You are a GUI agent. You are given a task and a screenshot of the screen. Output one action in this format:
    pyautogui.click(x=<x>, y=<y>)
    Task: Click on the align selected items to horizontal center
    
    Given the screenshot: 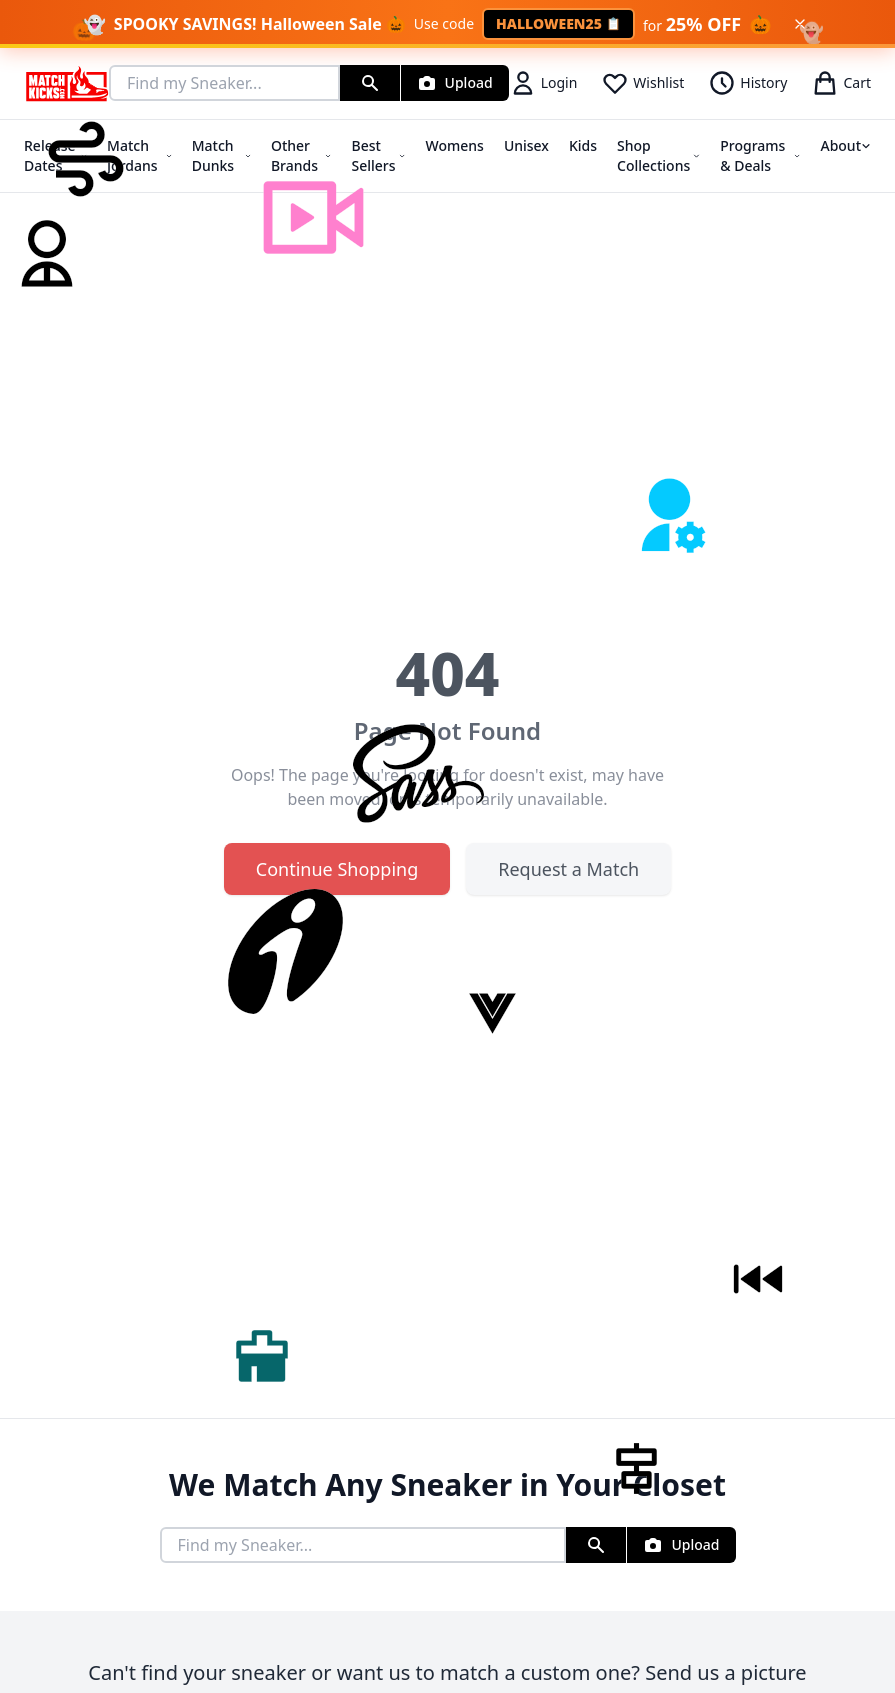 What is the action you would take?
    pyautogui.click(x=636, y=1468)
    